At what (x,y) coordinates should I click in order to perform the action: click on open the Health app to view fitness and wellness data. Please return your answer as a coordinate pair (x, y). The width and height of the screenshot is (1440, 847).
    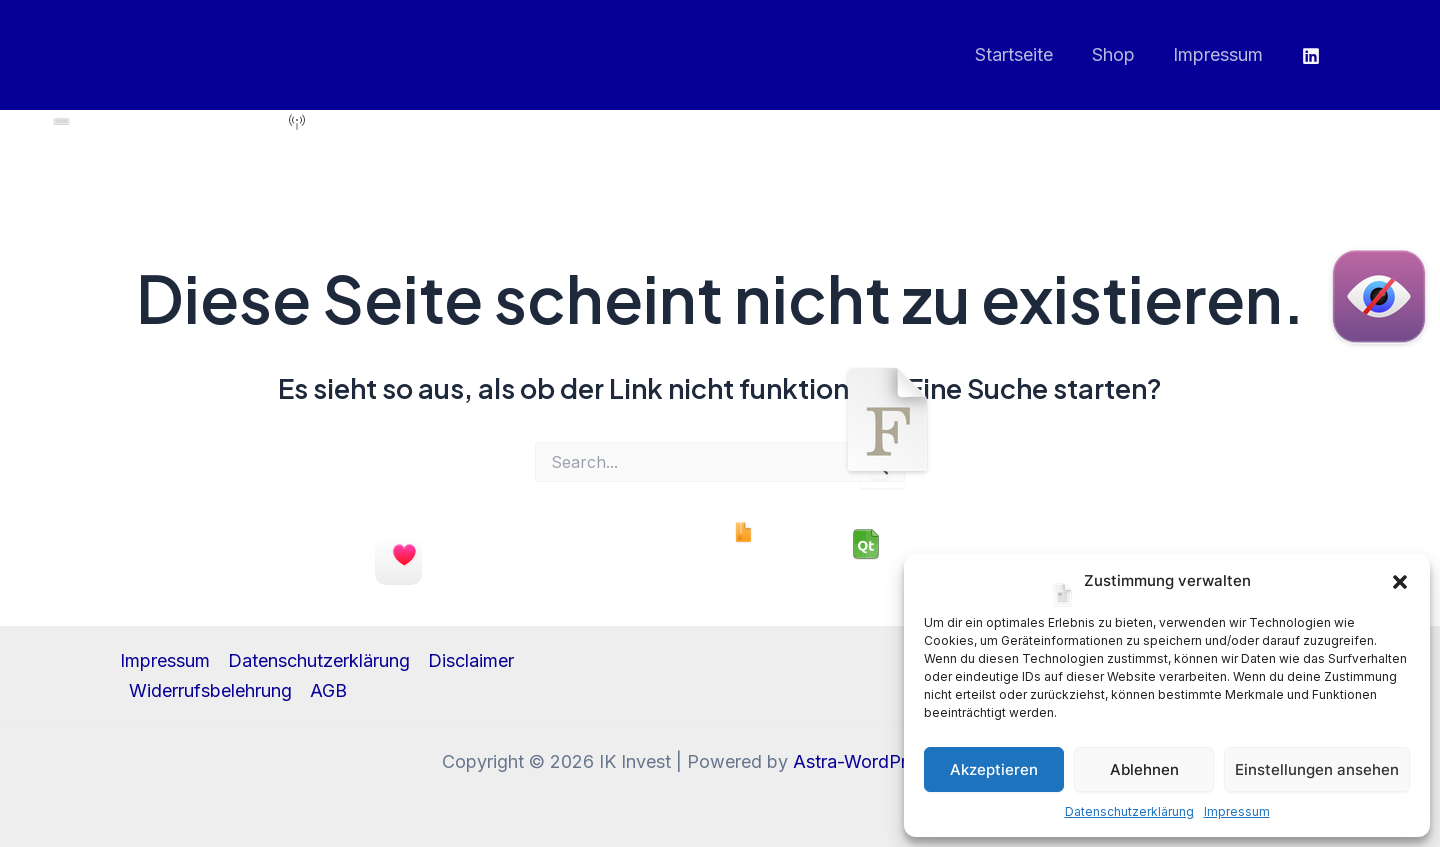
    Looking at the image, I should click on (398, 561).